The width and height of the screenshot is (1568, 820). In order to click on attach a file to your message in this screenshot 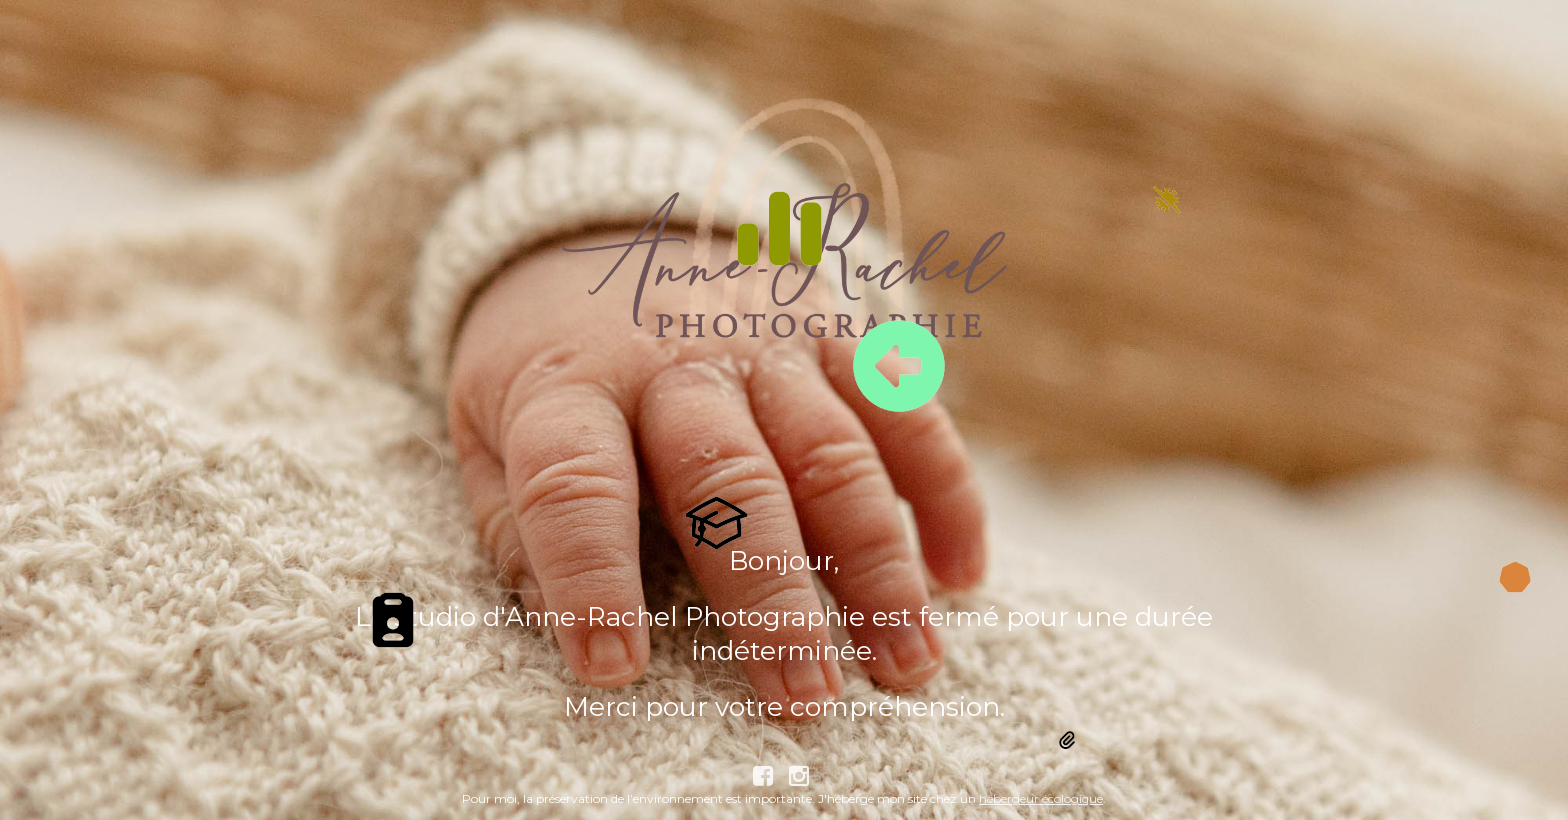, I will do `click(1067, 740)`.